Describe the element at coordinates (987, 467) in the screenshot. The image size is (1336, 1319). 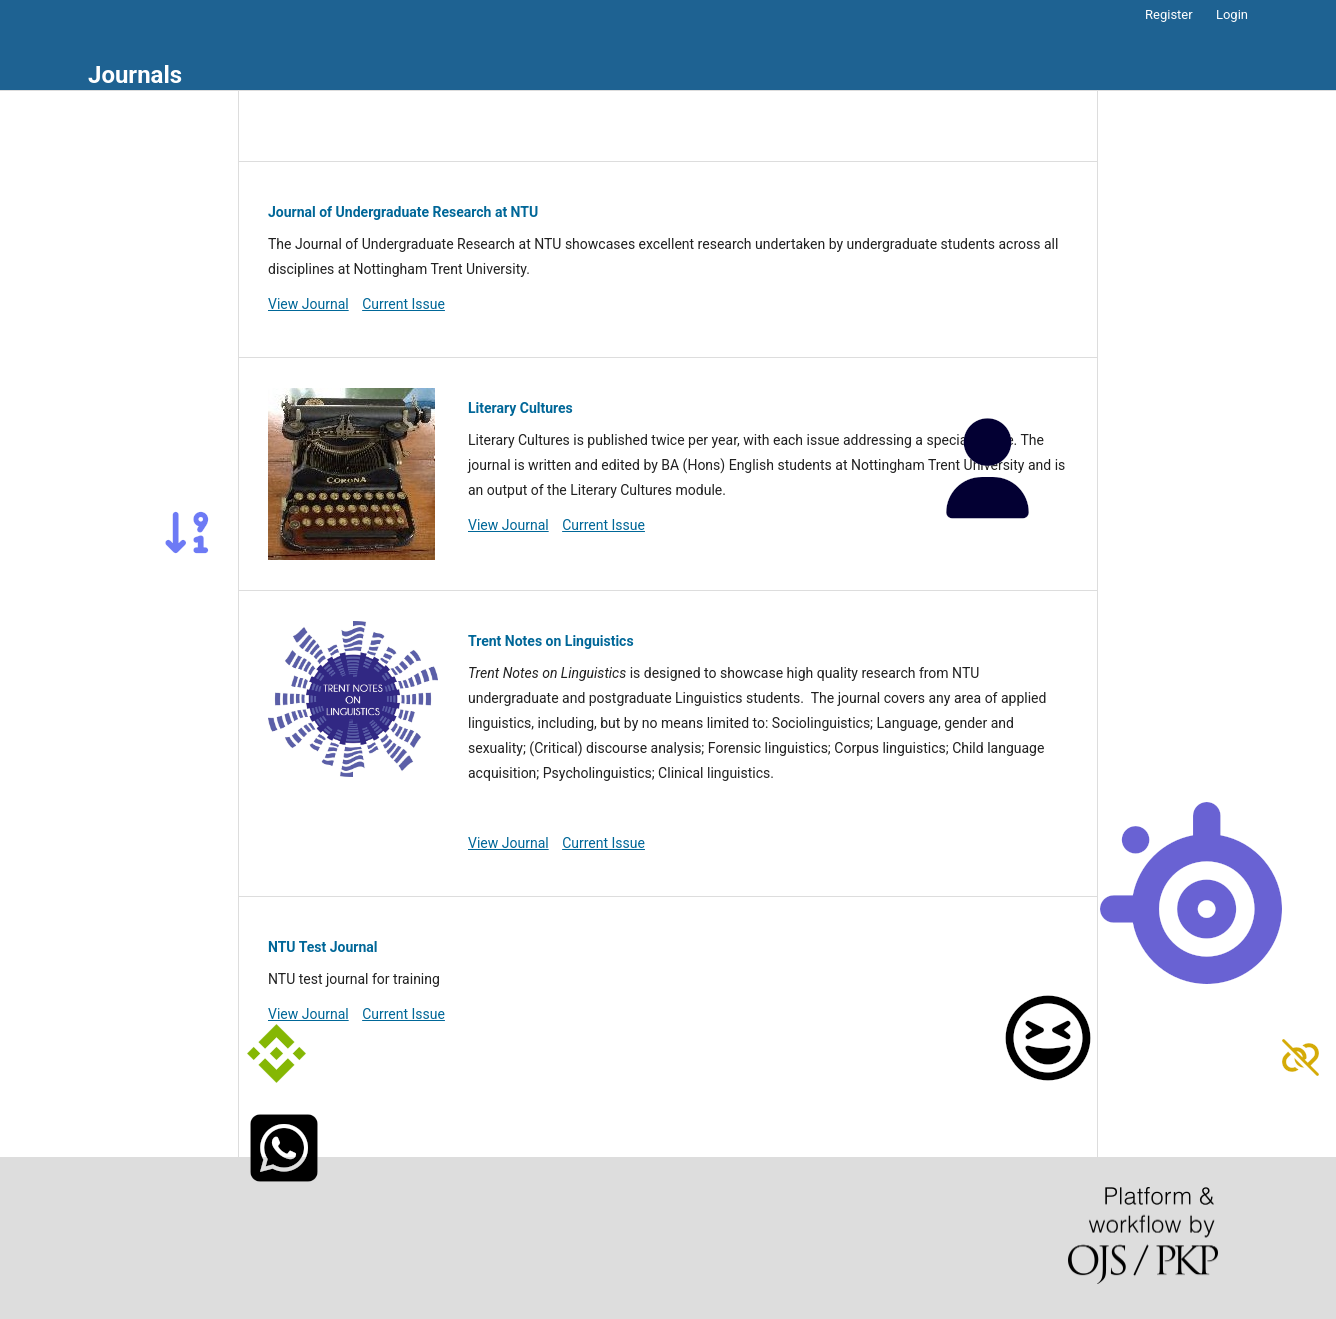
I see `view your profile` at that location.